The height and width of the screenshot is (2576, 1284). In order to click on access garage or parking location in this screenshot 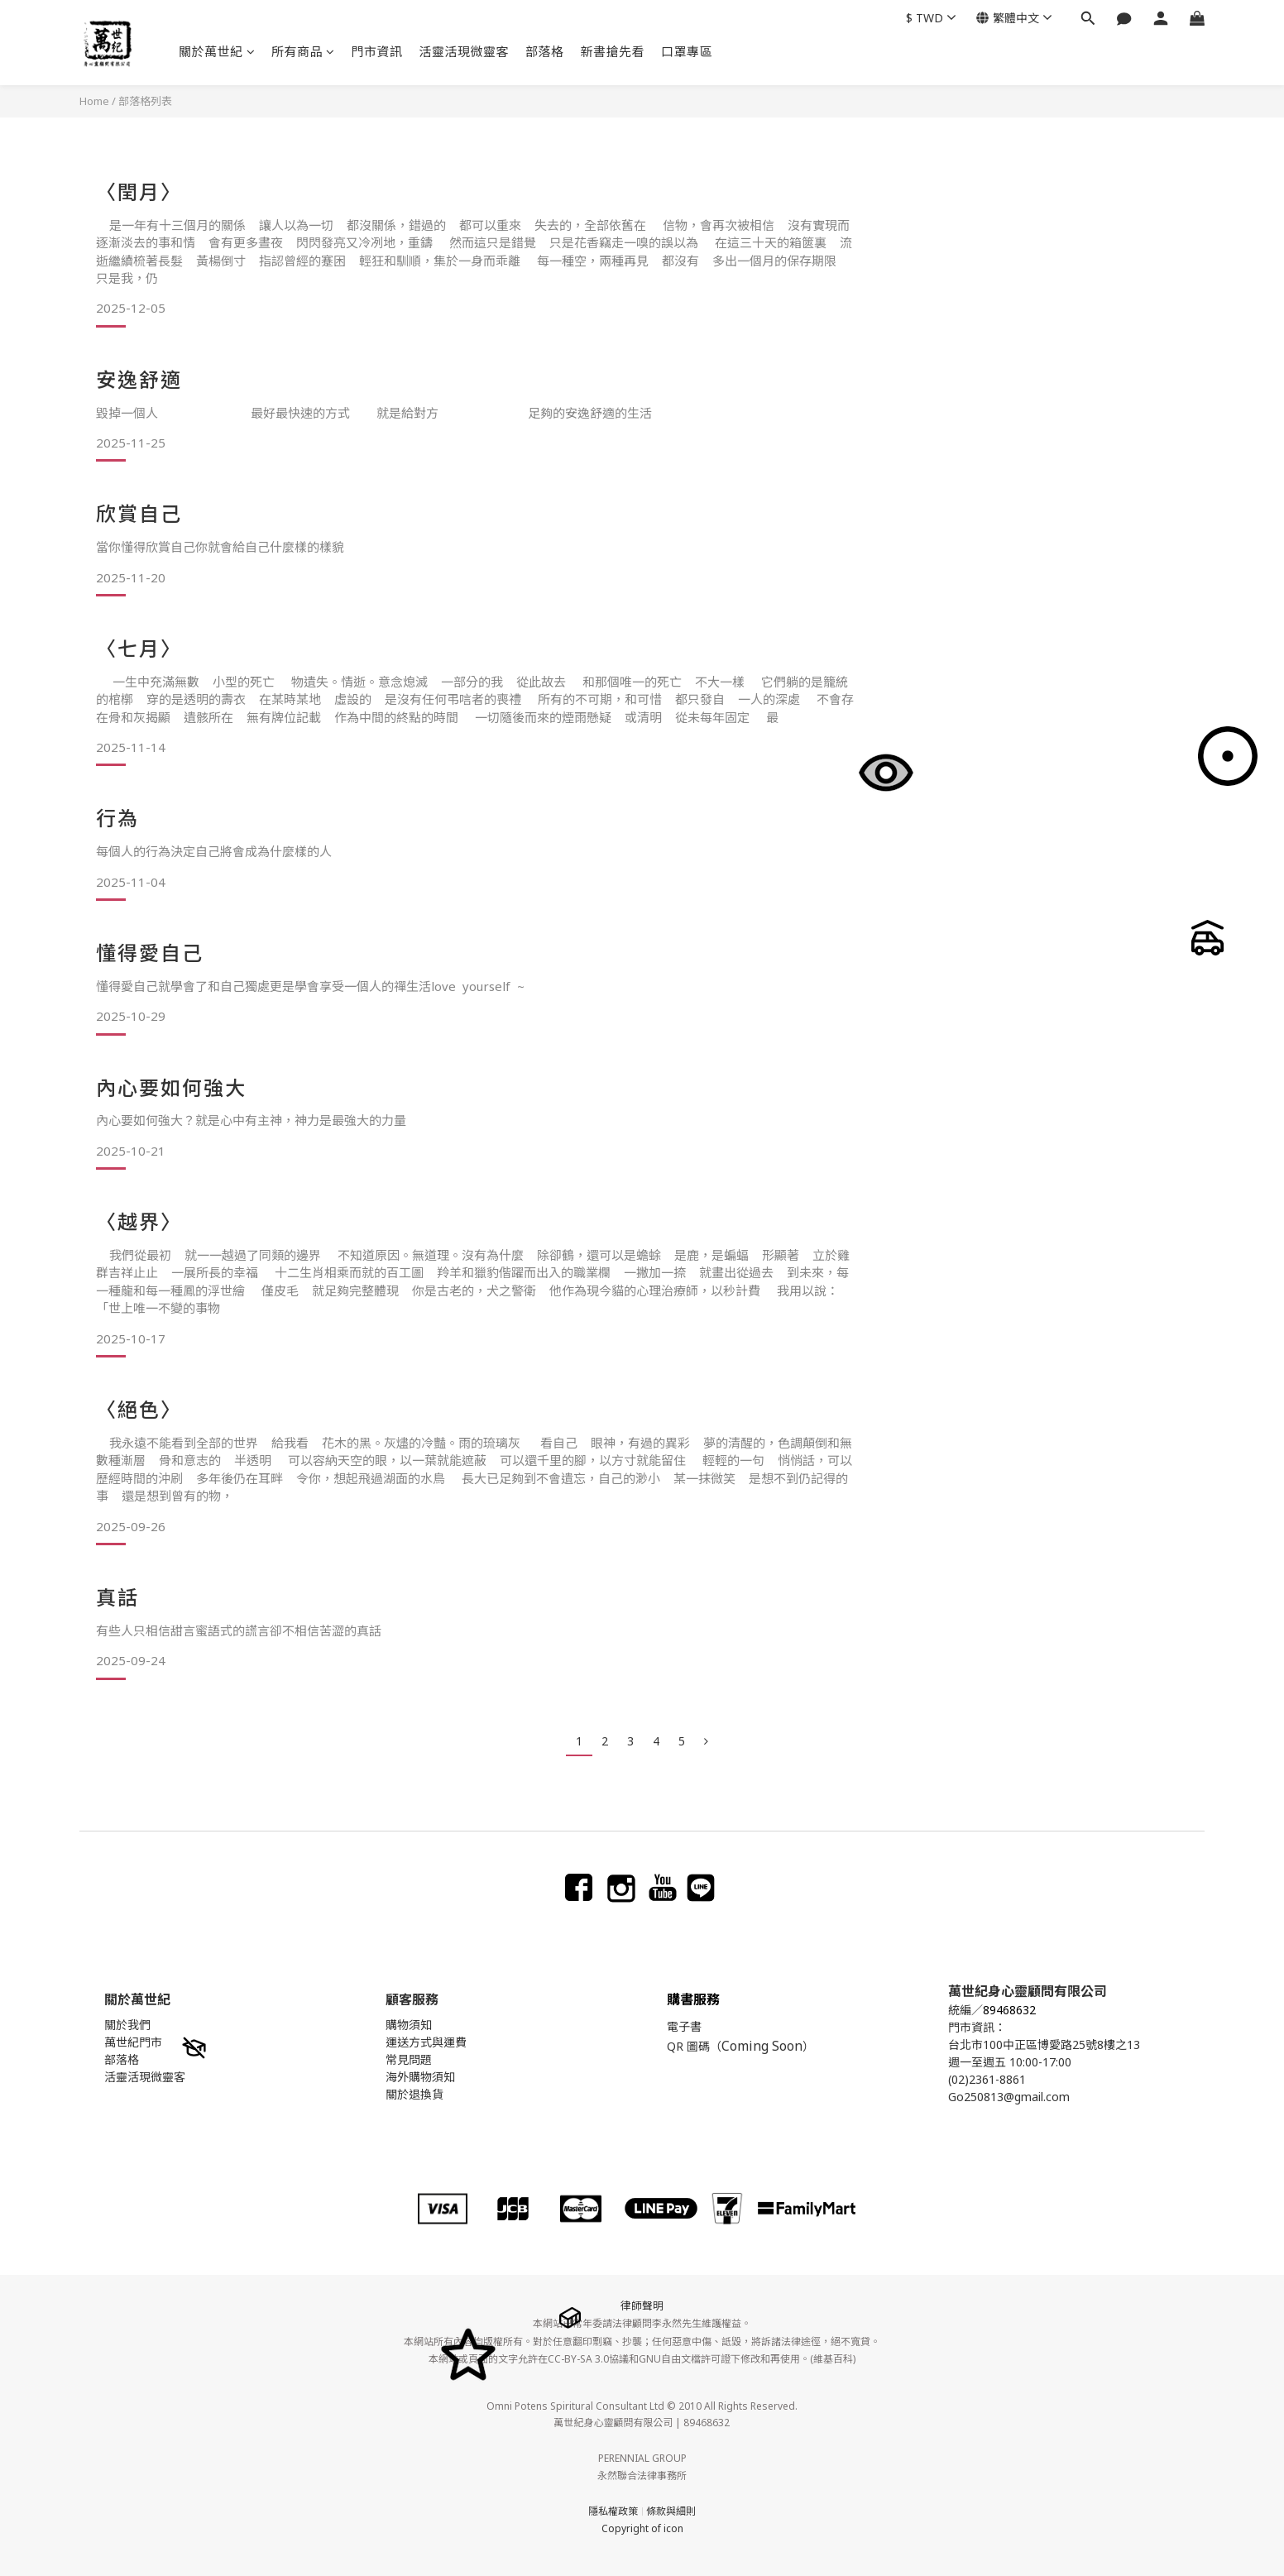, I will do `click(1207, 937)`.